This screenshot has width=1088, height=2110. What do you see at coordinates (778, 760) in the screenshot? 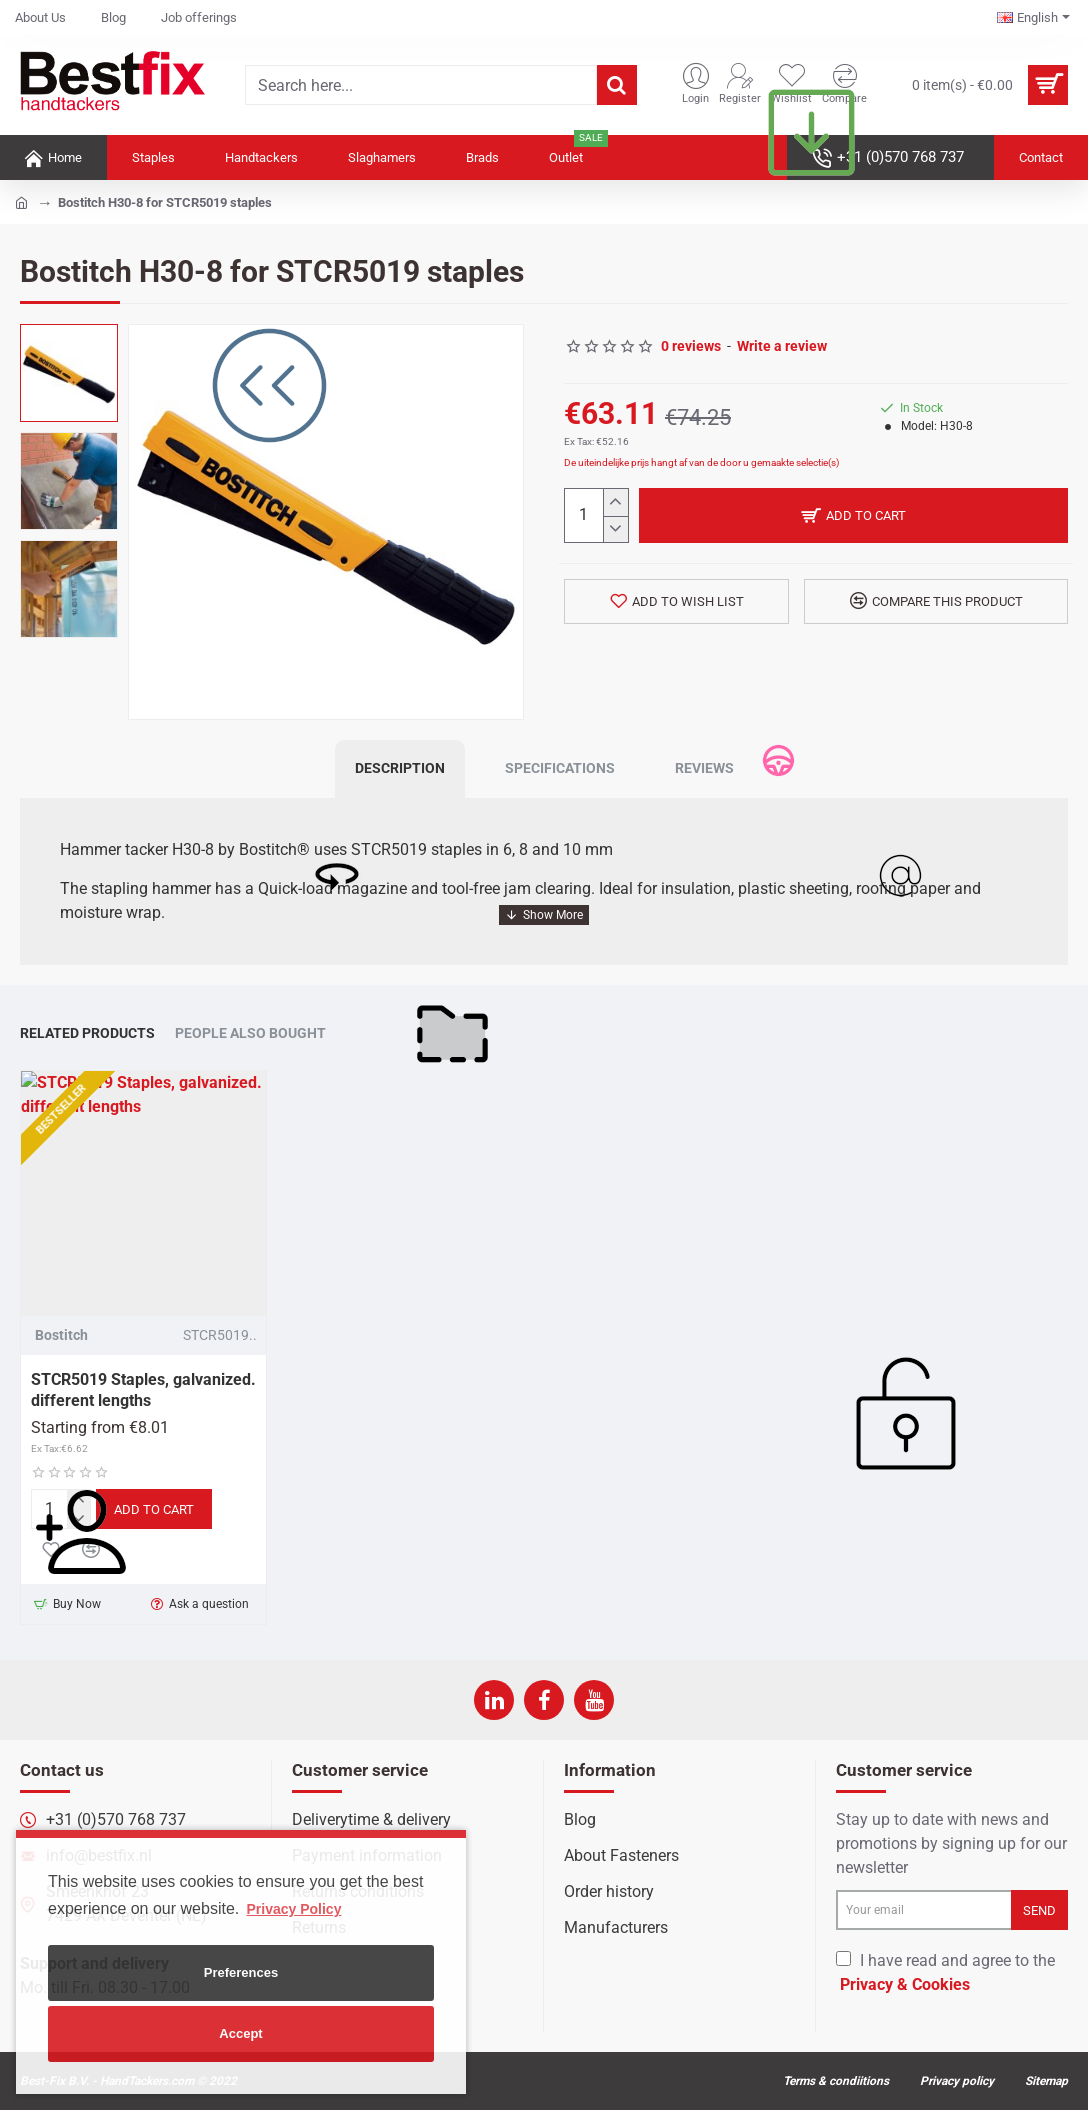
I see `access driving or navigation mode` at bounding box center [778, 760].